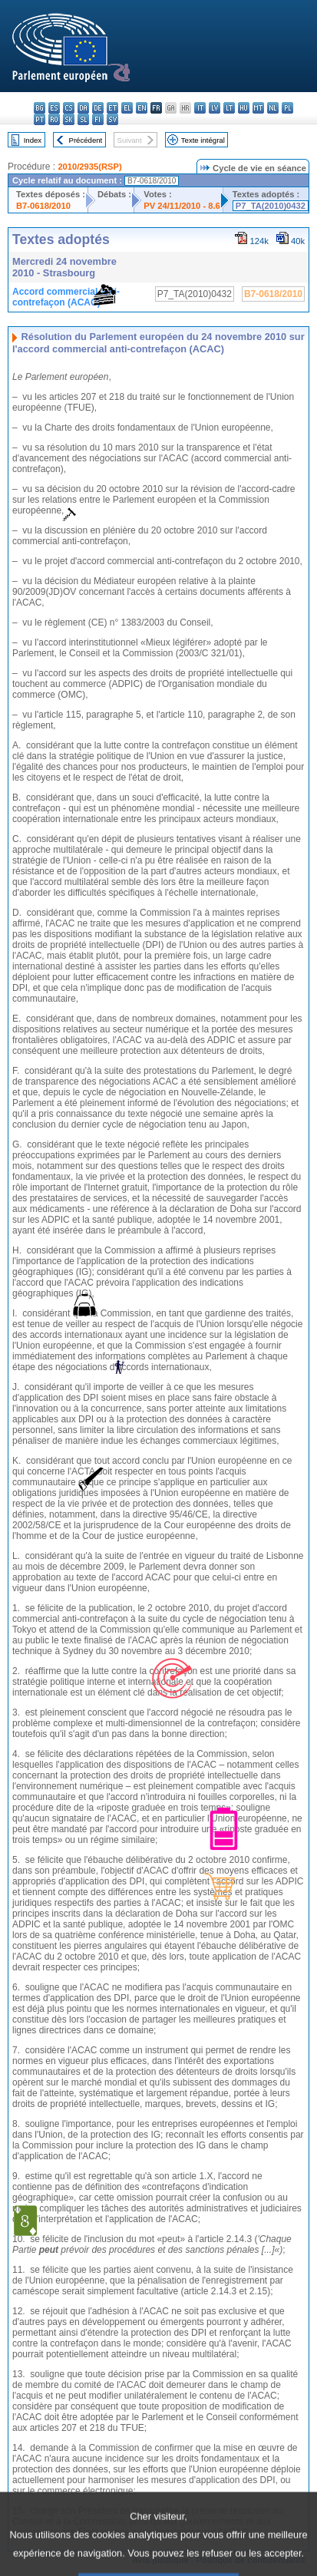 This screenshot has width=317, height=2576. I want to click on select farmer character class, so click(119, 1367).